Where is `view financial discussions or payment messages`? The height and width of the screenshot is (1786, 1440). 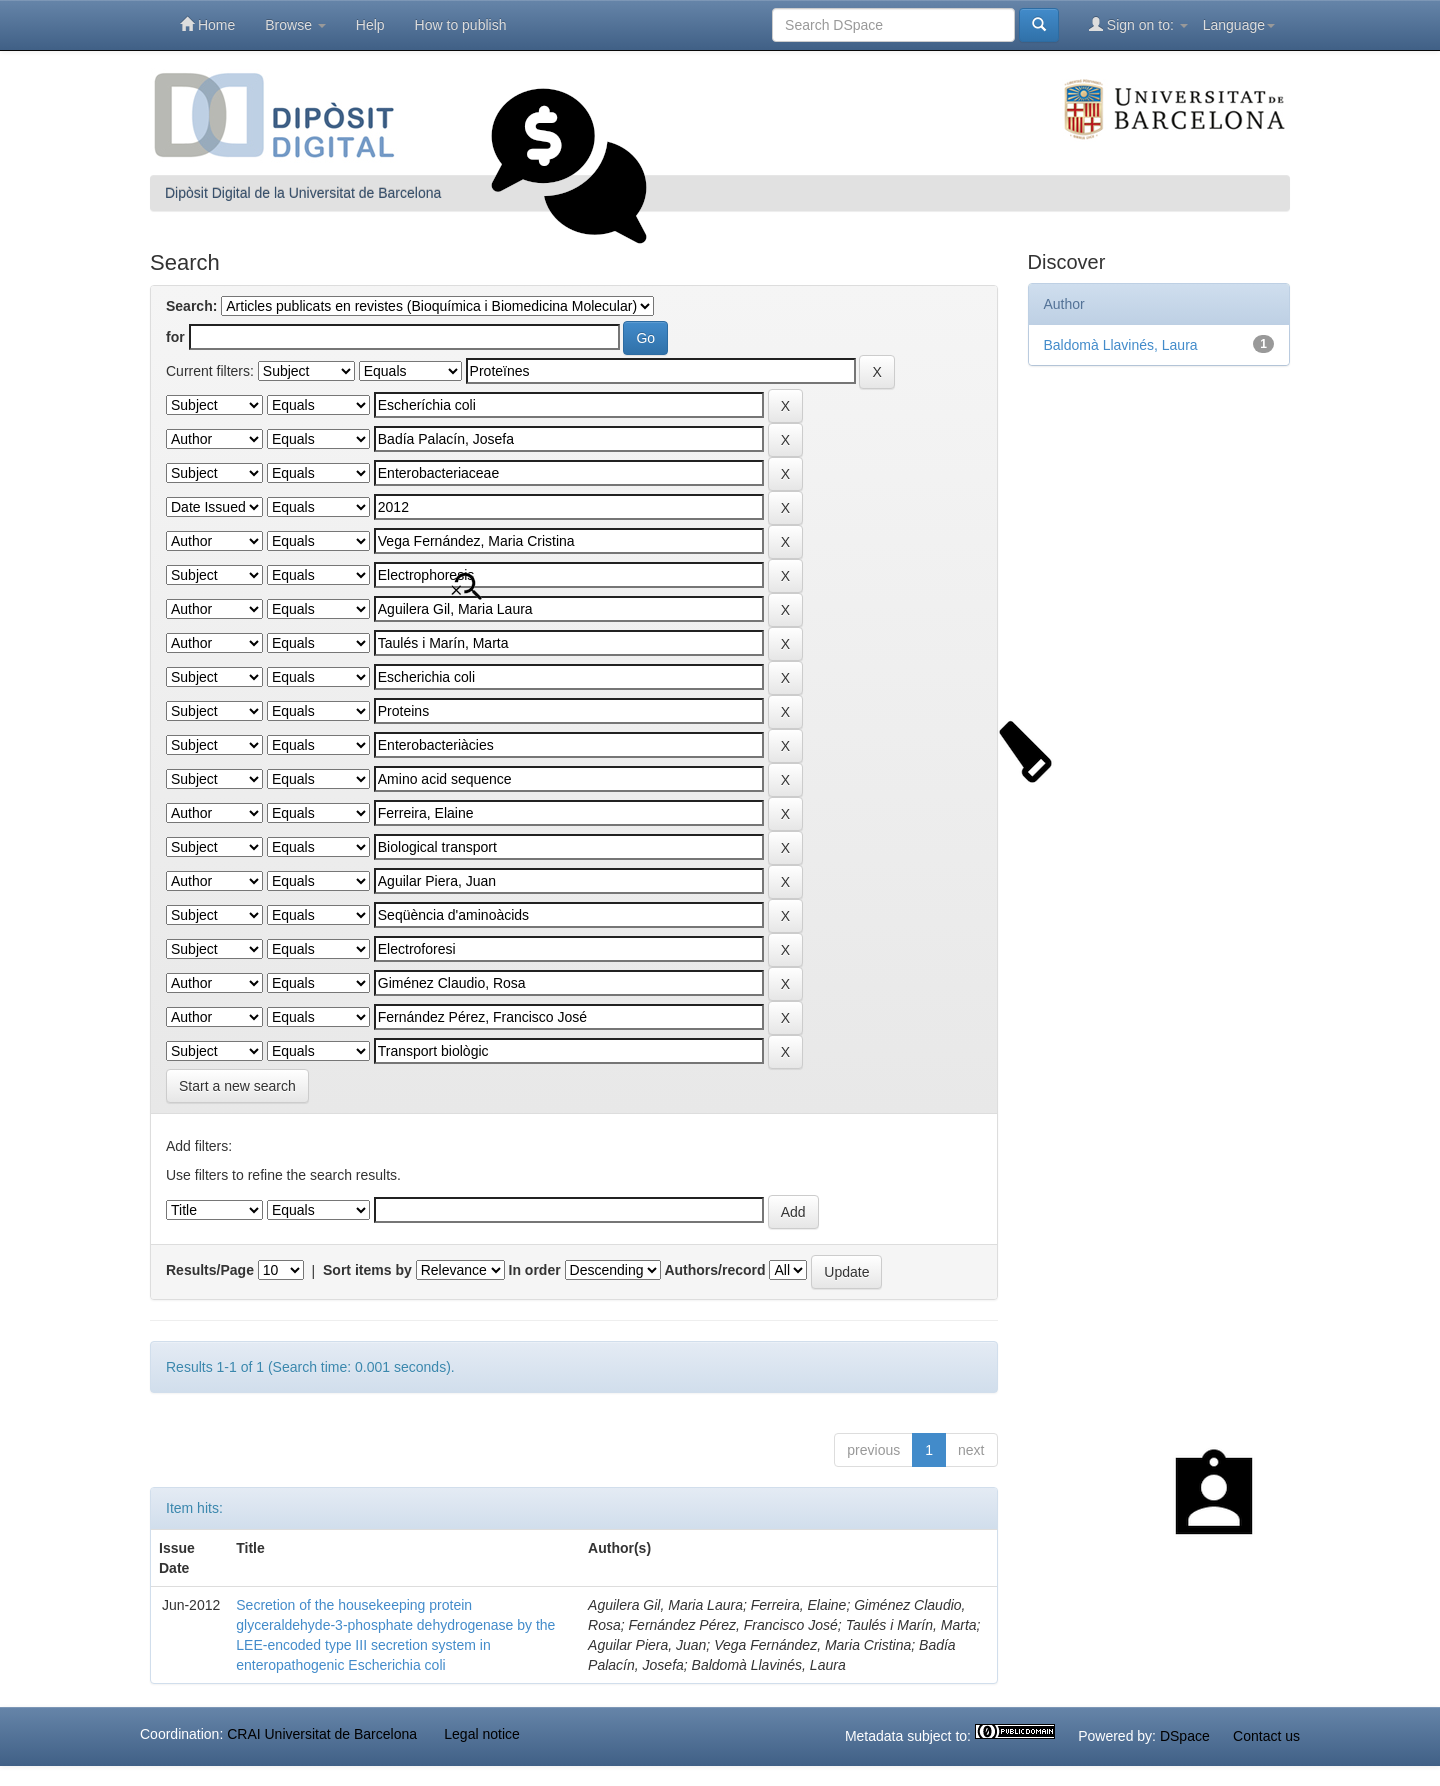 view financial discussions or payment messages is located at coordinates (569, 166).